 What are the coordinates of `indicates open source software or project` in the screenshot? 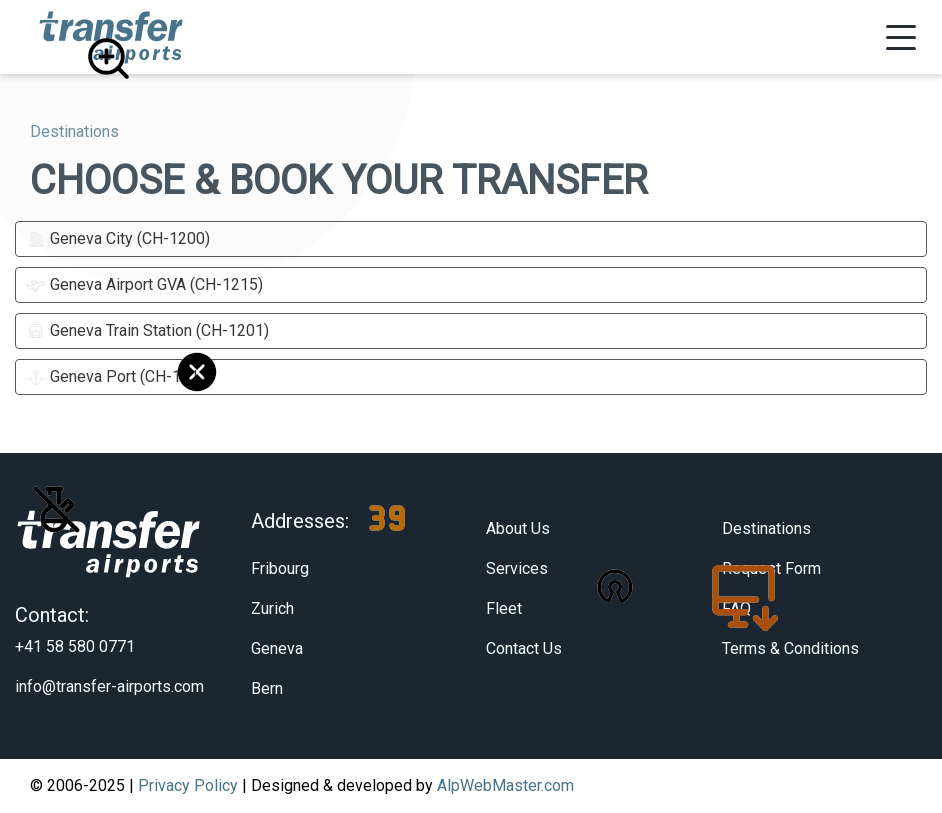 It's located at (615, 587).